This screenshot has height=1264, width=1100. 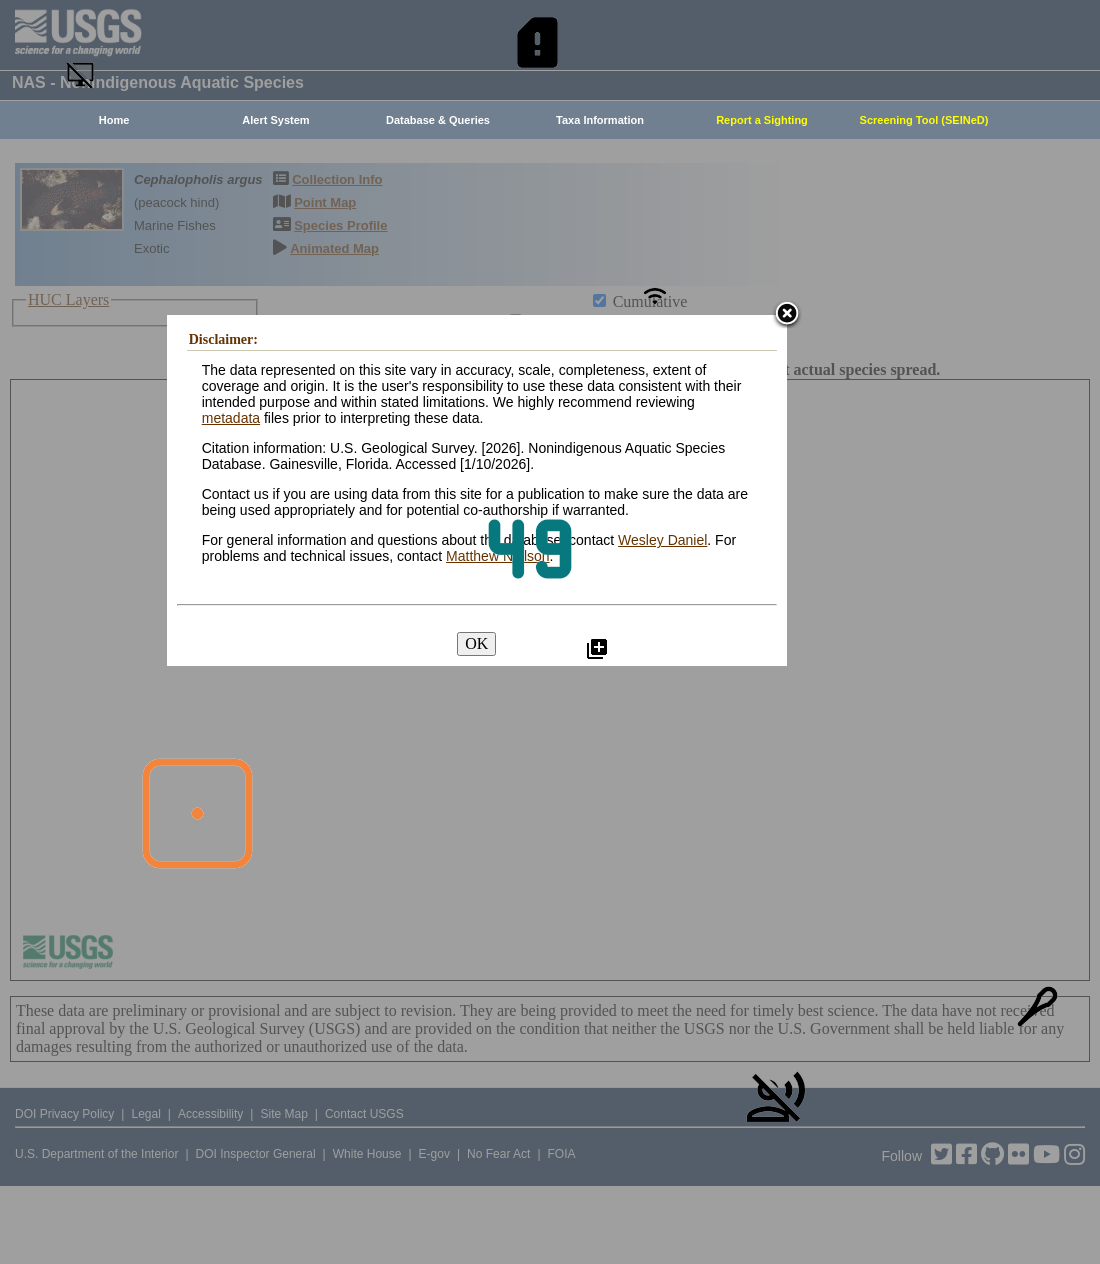 What do you see at coordinates (197, 813) in the screenshot?
I see `indicates a roll result of one on a dice` at bounding box center [197, 813].